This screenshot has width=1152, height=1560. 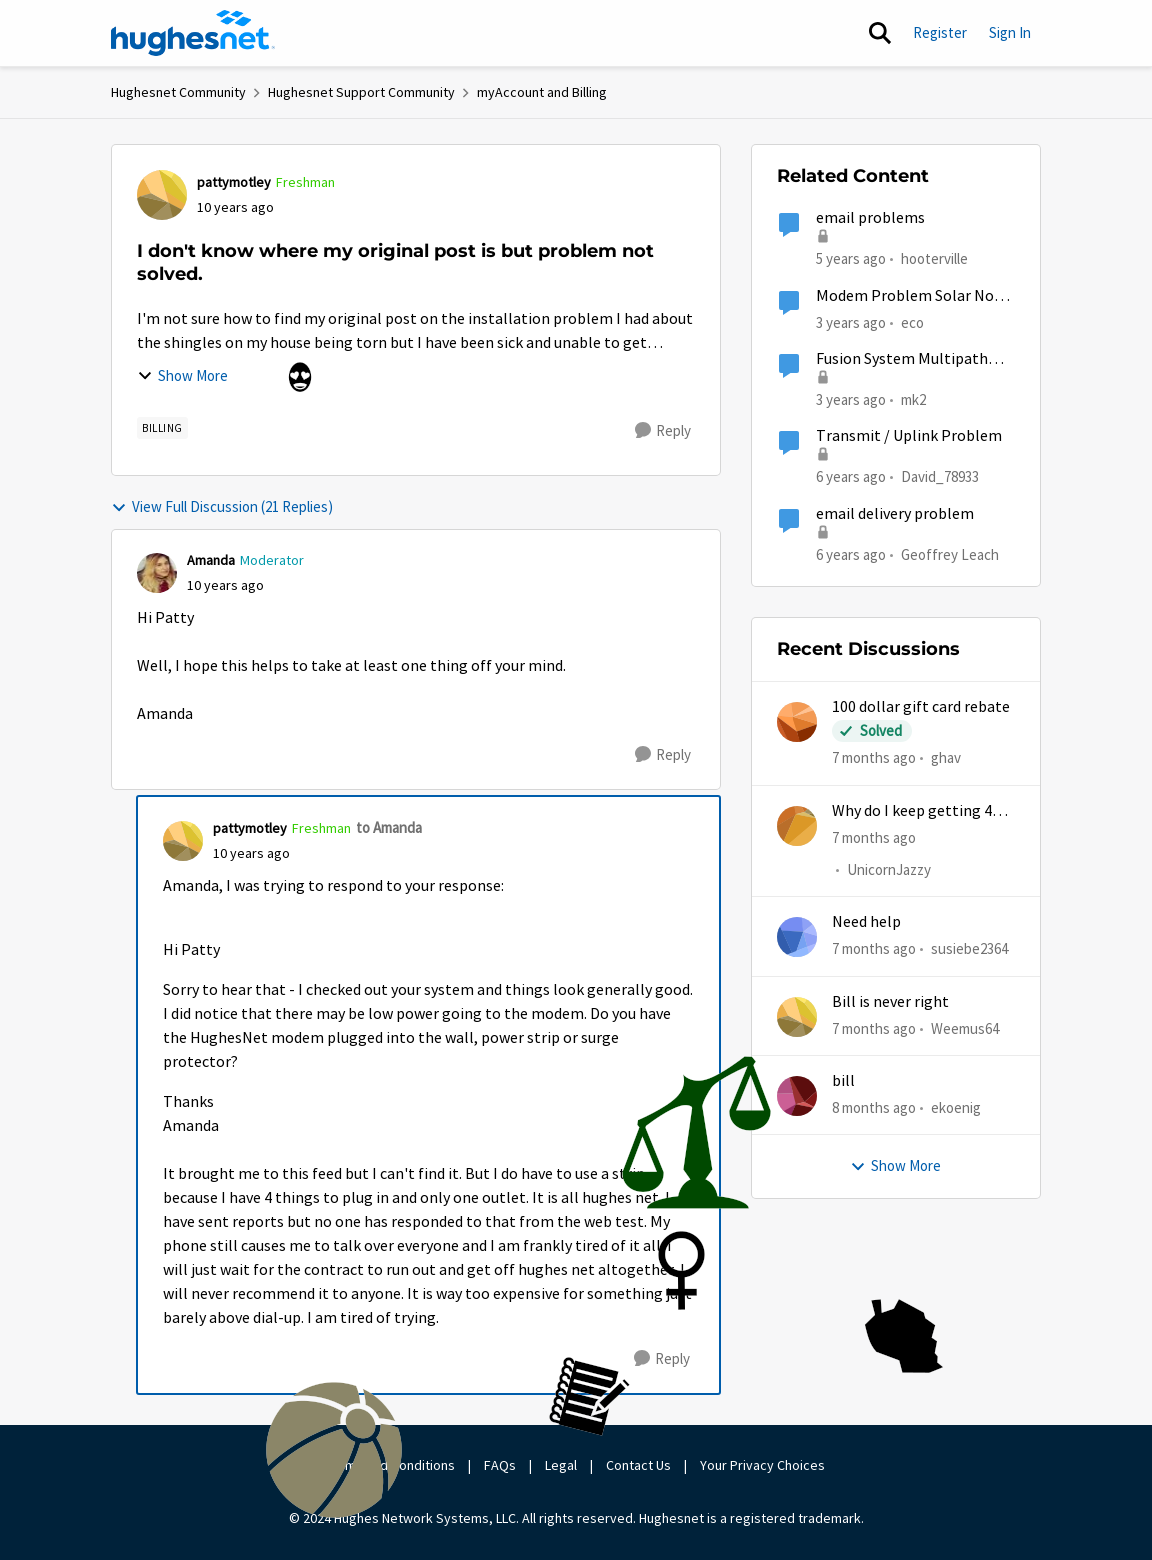 I want to click on access beach or summer-themed games, so click(x=334, y=1450).